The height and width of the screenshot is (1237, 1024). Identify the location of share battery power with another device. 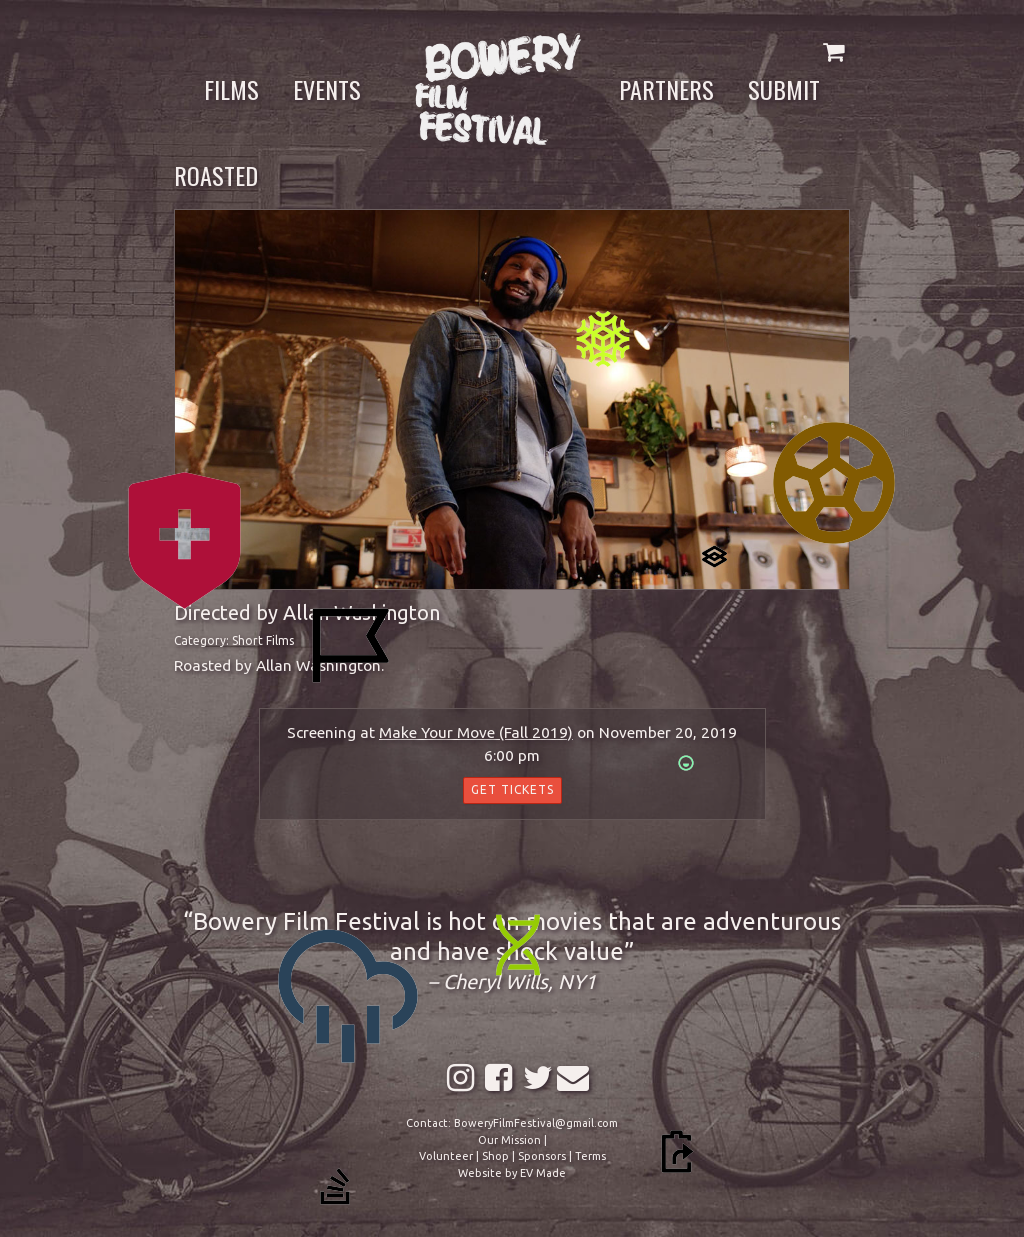
(676, 1151).